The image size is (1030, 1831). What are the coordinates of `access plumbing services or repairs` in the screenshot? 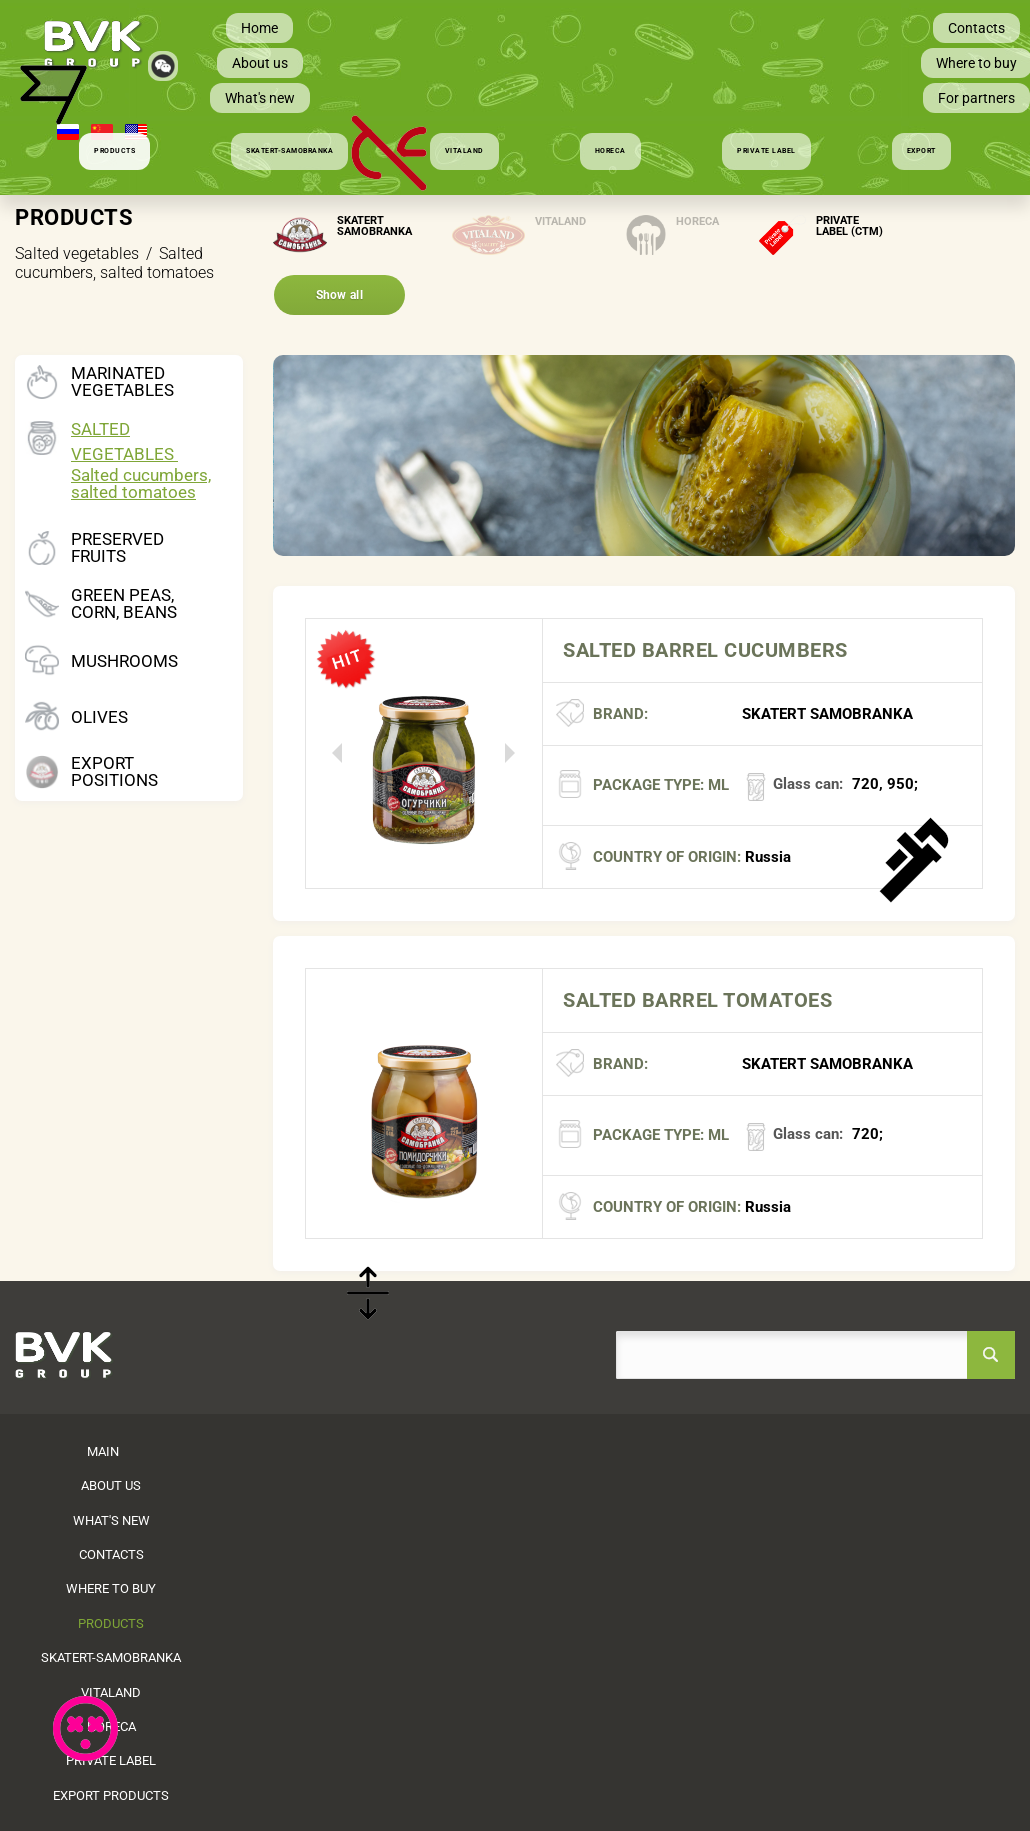 It's located at (914, 860).